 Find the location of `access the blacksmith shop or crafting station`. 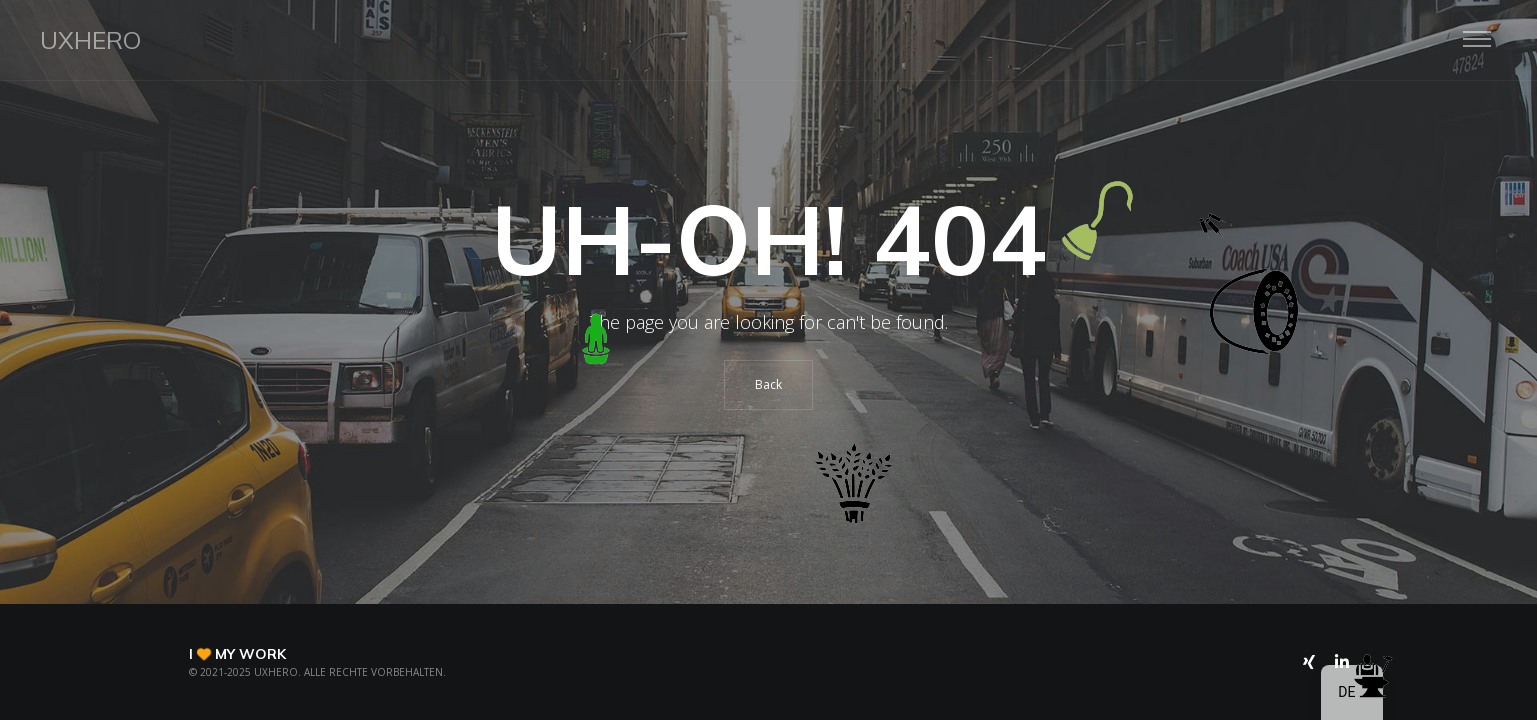

access the blacksmith shop or crafting station is located at coordinates (1371, 675).